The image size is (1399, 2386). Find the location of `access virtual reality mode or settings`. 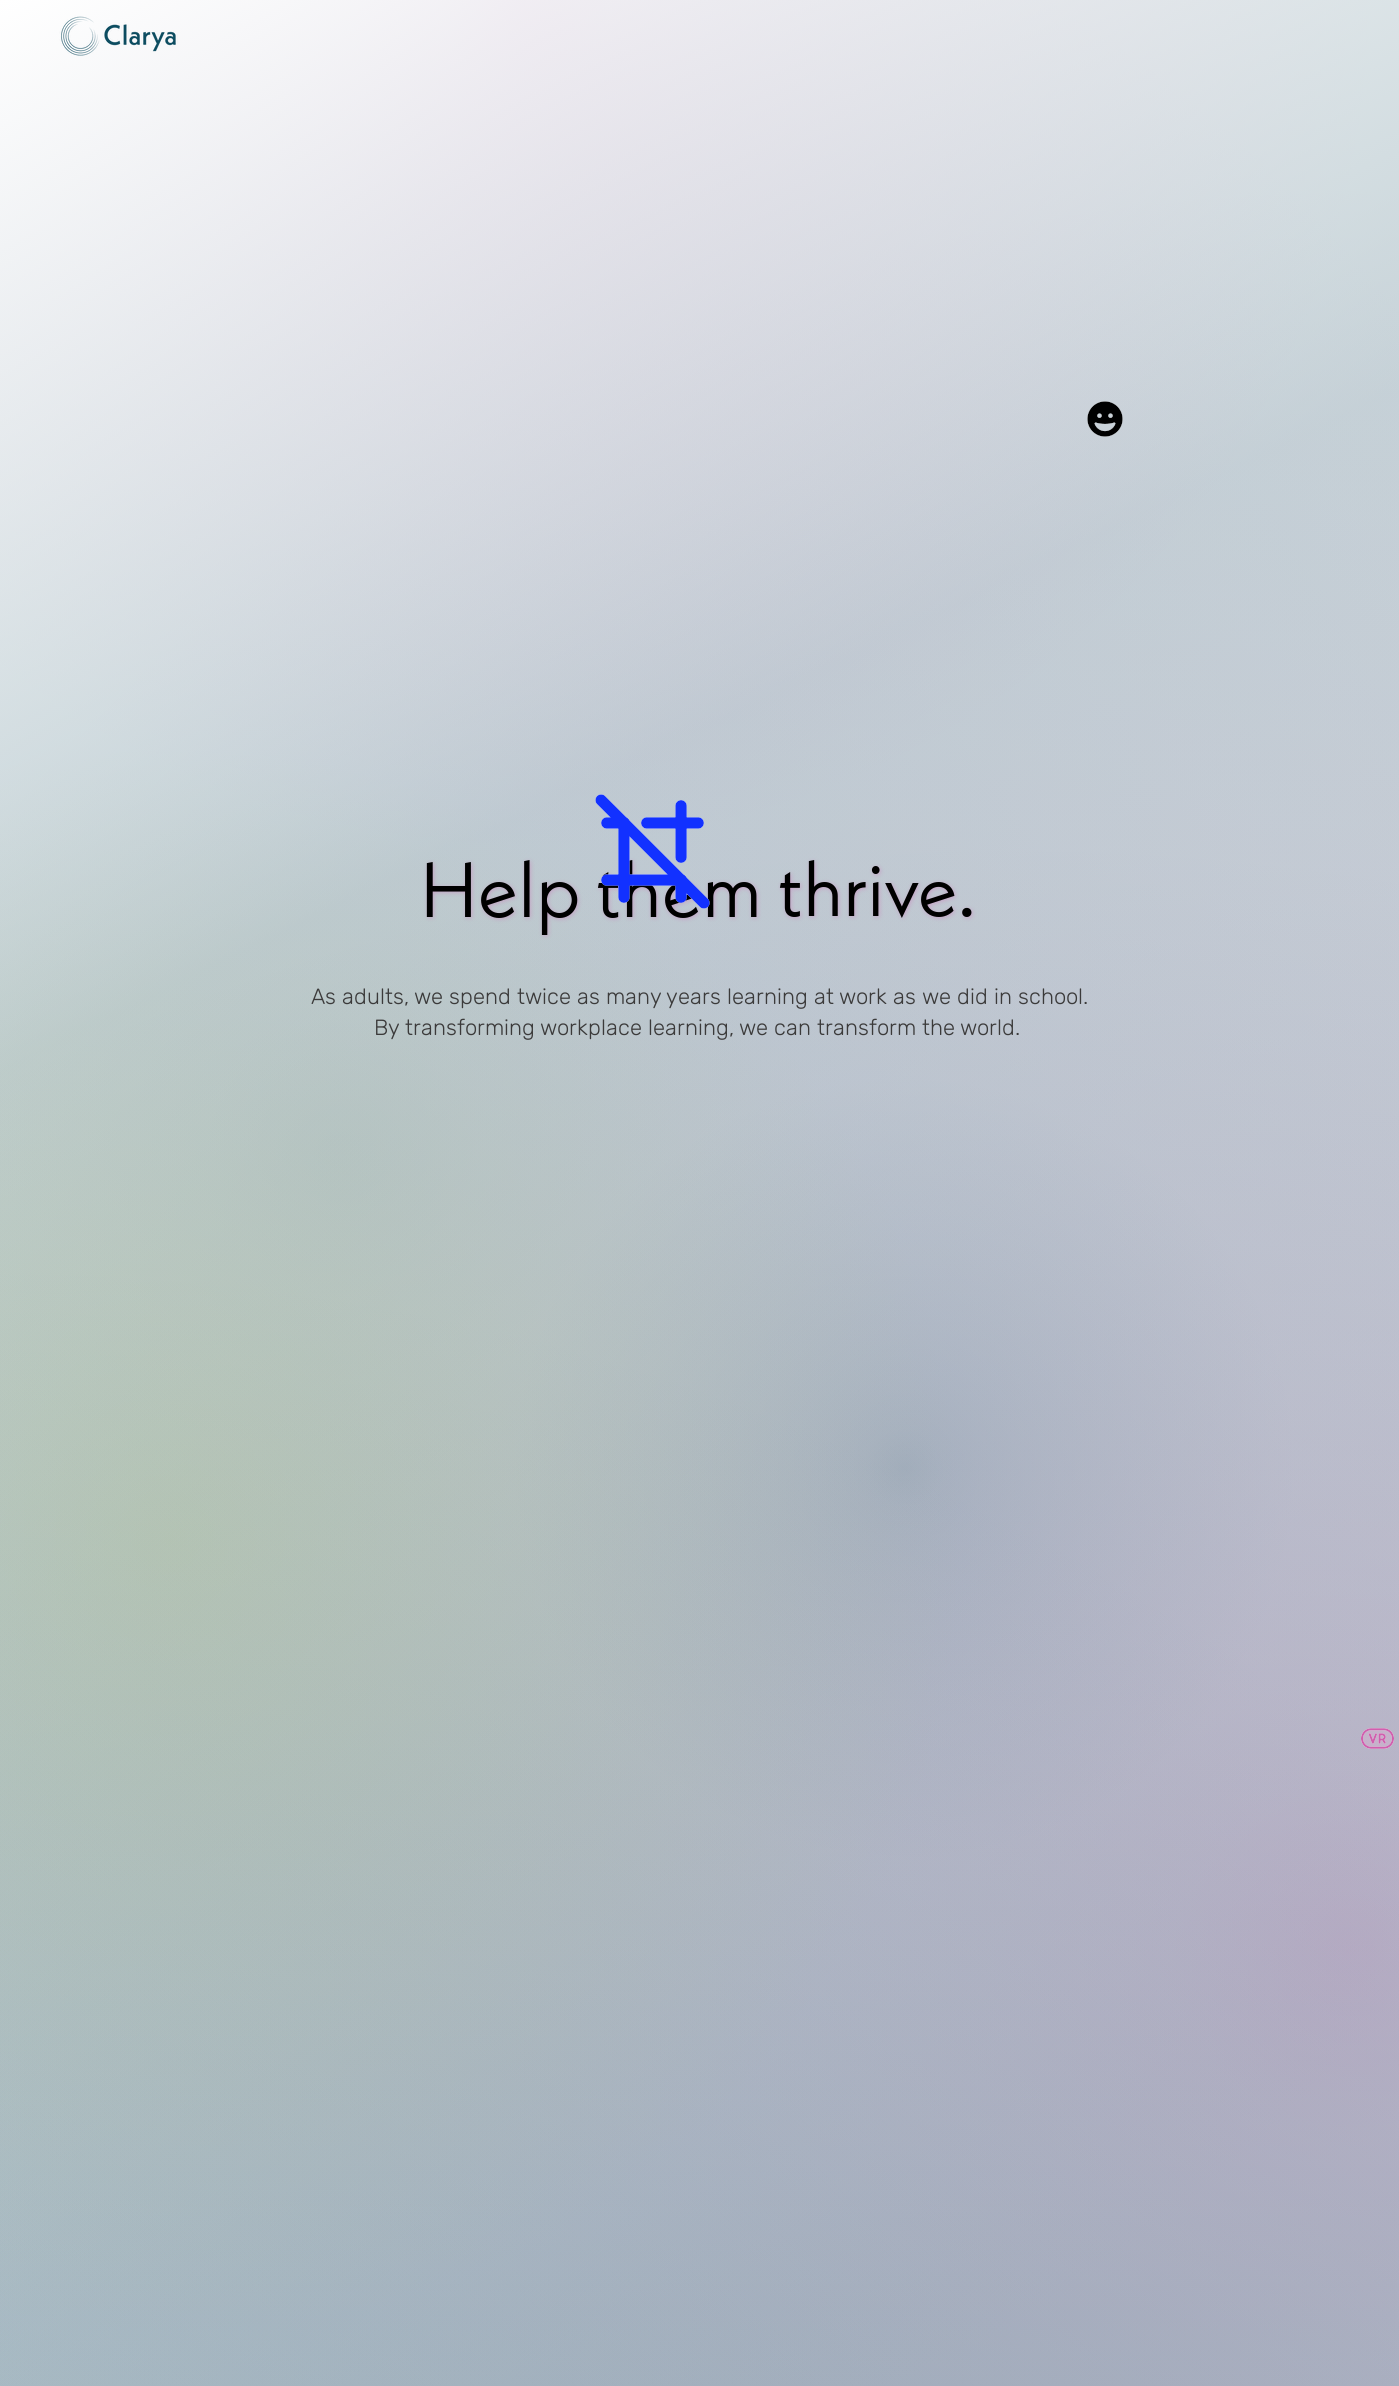

access virtual reality mode or settings is located at coordinates (1377, 1738).